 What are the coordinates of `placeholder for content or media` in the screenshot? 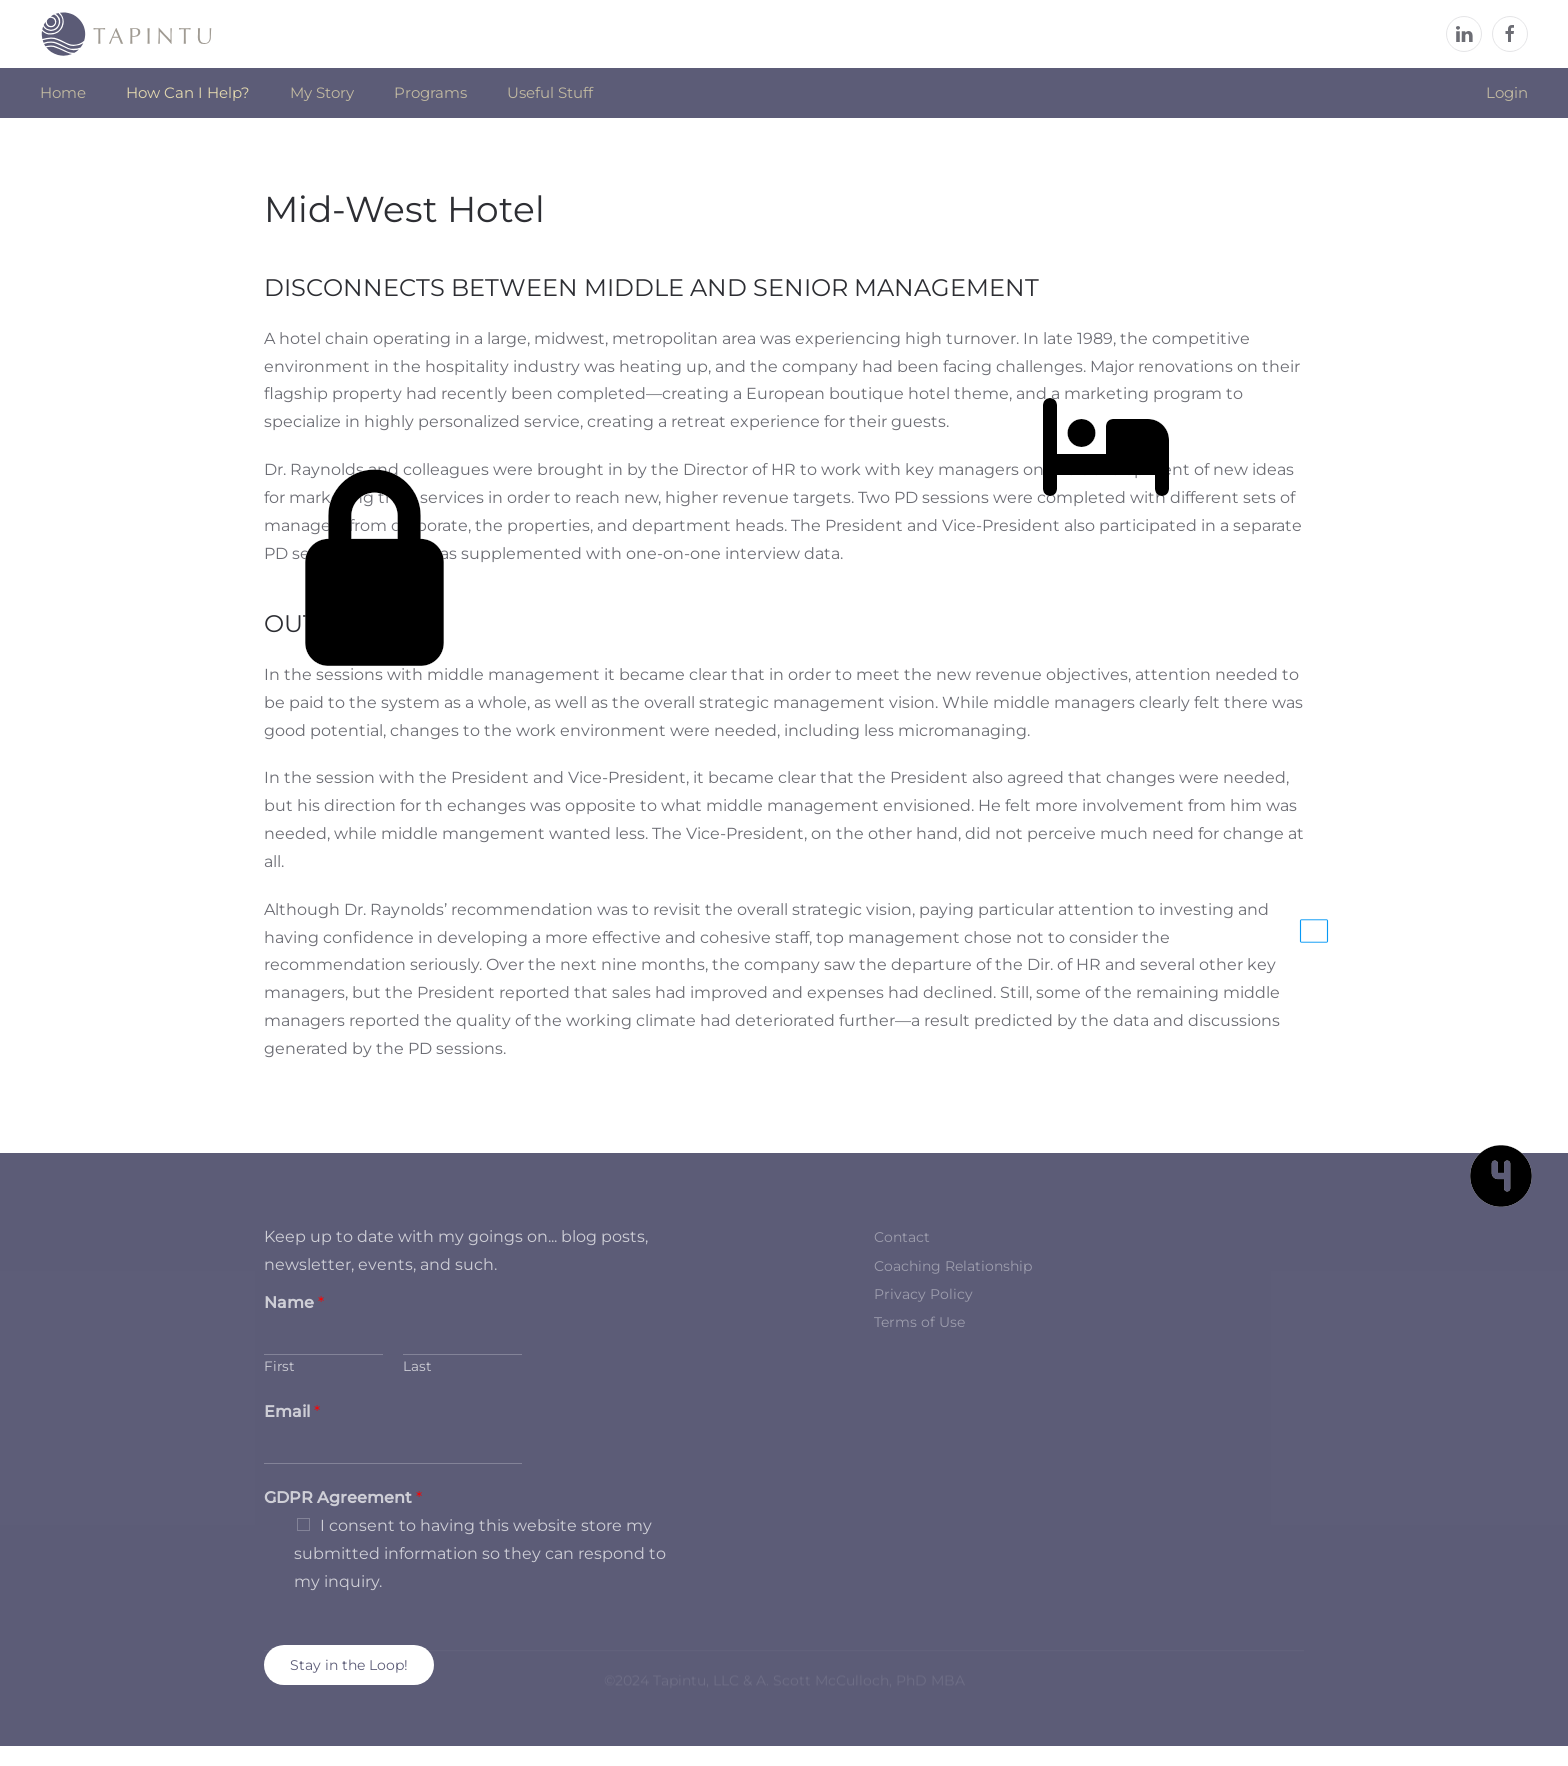 It's located at (1314, 931).